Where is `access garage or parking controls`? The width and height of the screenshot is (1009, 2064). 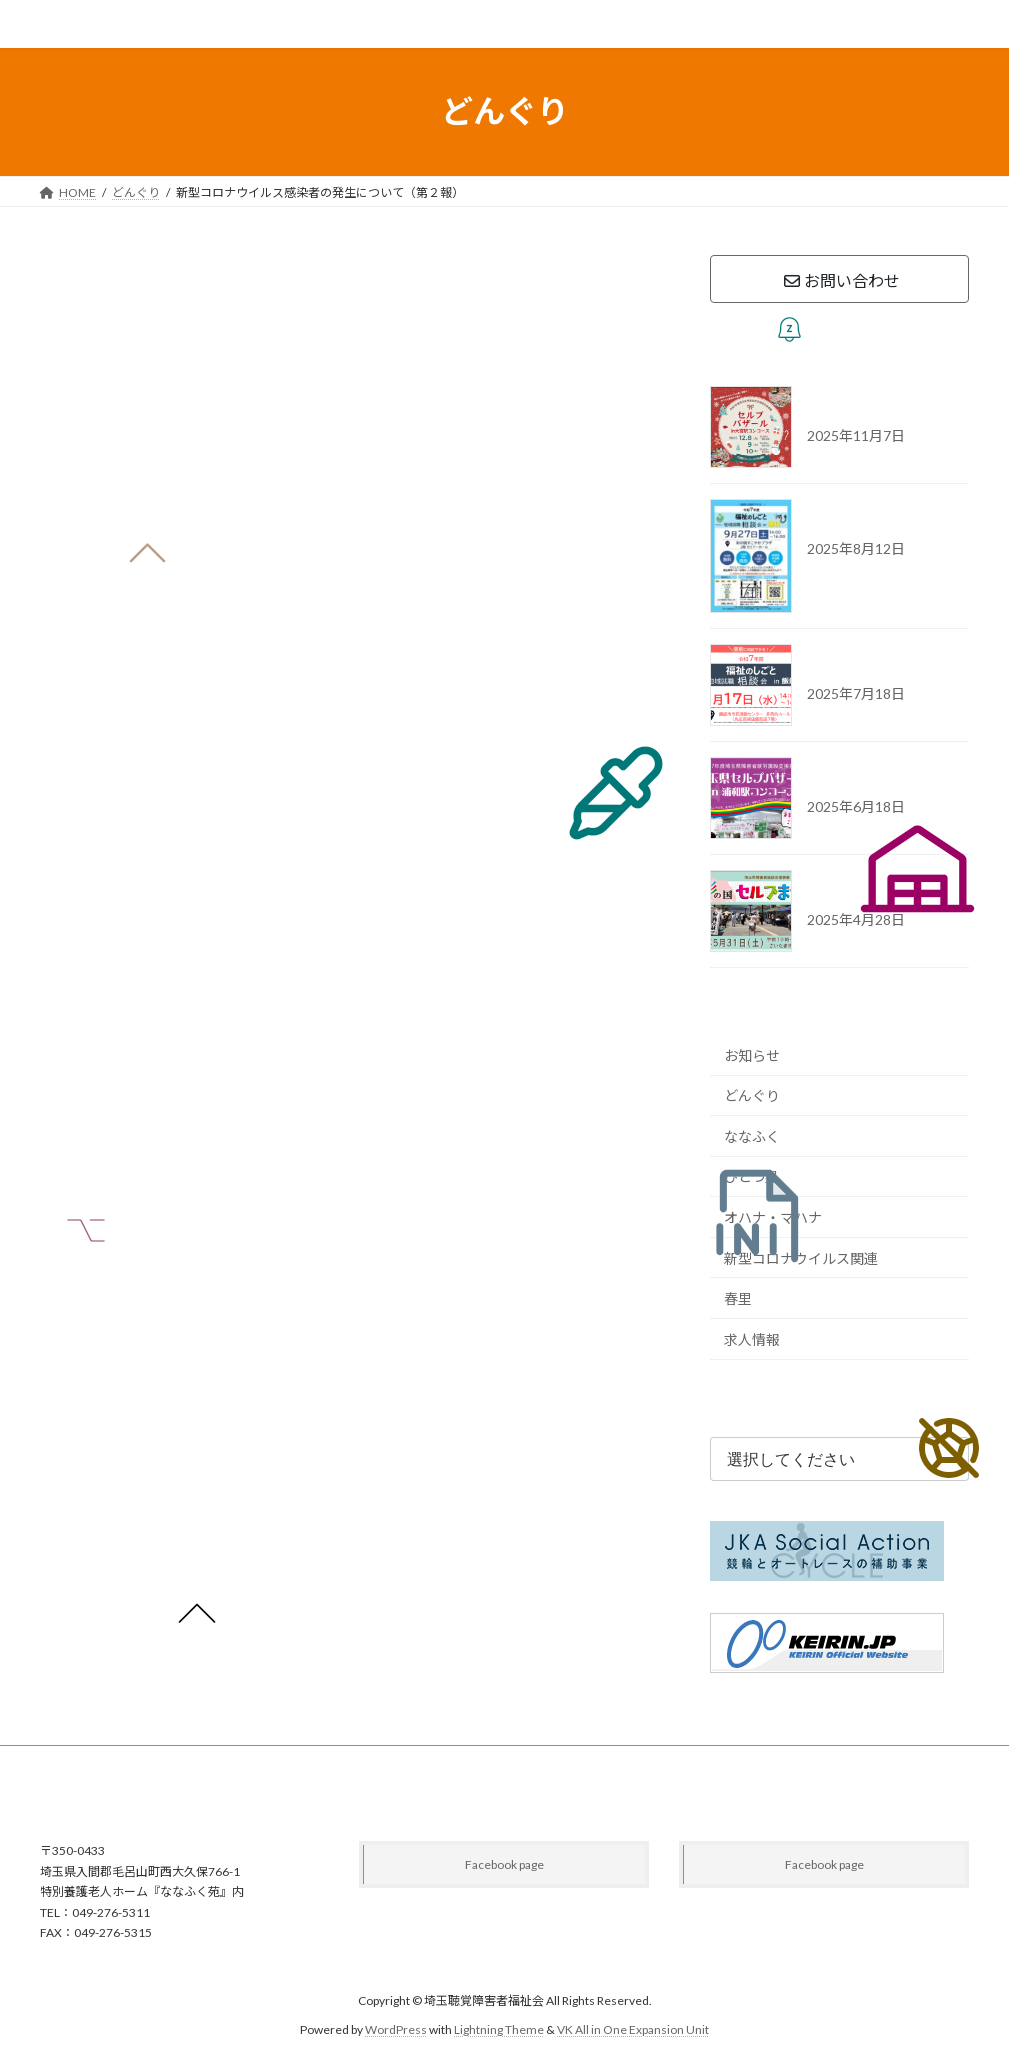
access garage or parking controls is located at coordinates (917, 874).